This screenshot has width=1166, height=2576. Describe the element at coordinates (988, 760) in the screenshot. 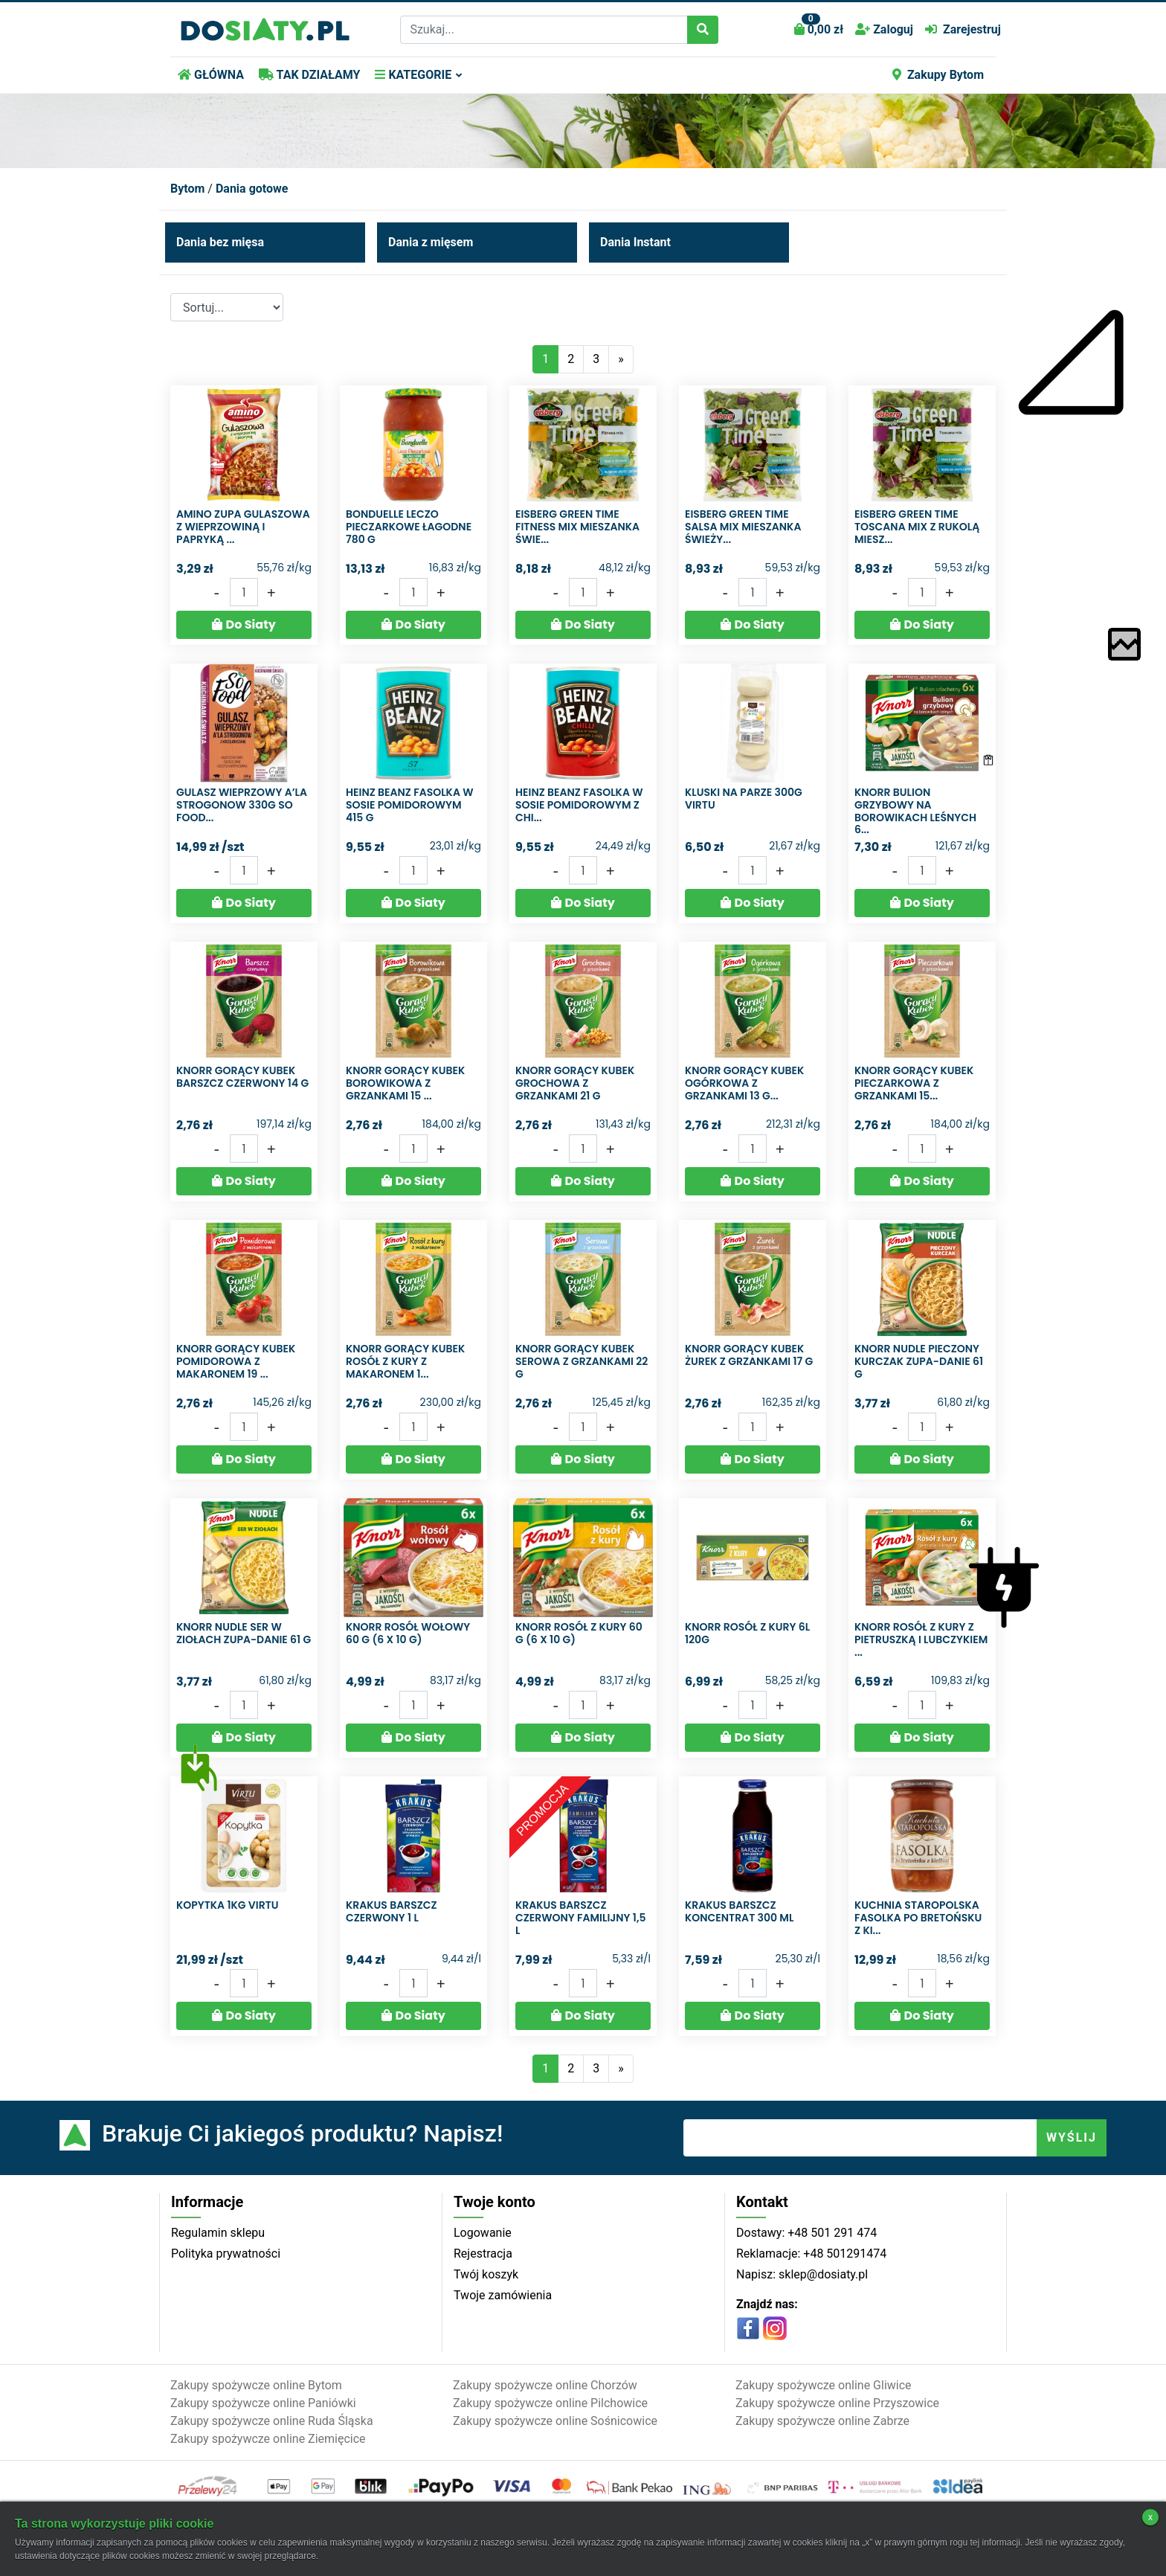

I see `view clothing or apparel items` at that location.